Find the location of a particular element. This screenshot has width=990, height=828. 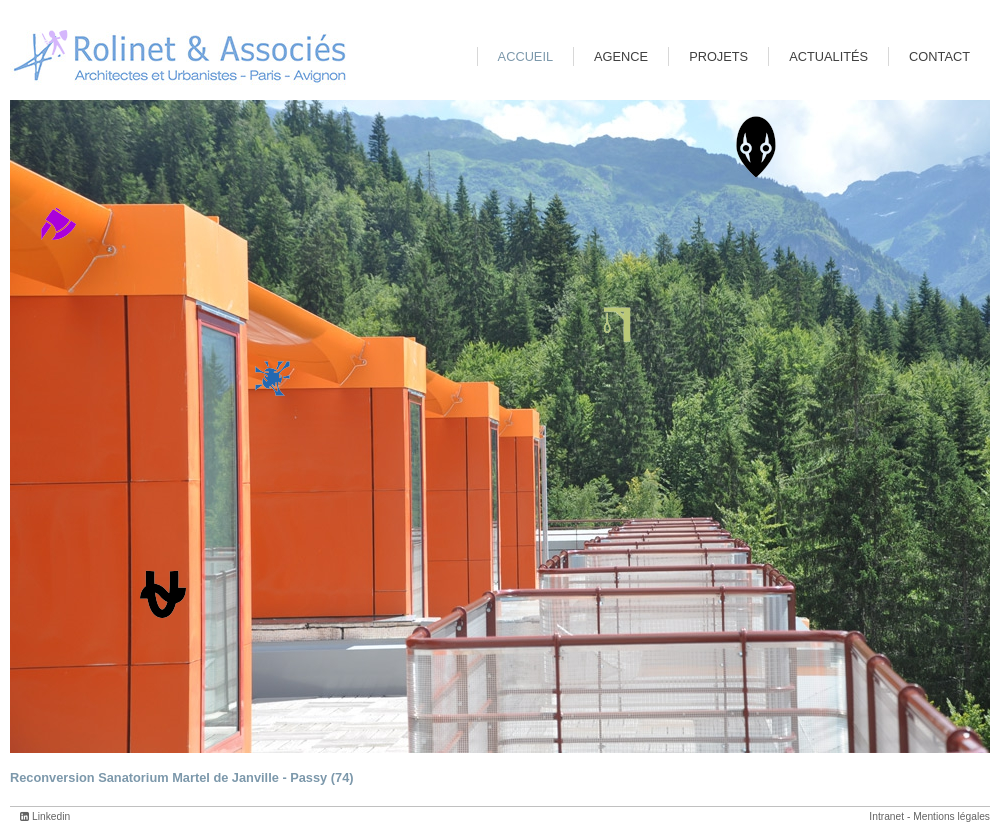

select warrior or fighter class is located at coordinates (55, 42).